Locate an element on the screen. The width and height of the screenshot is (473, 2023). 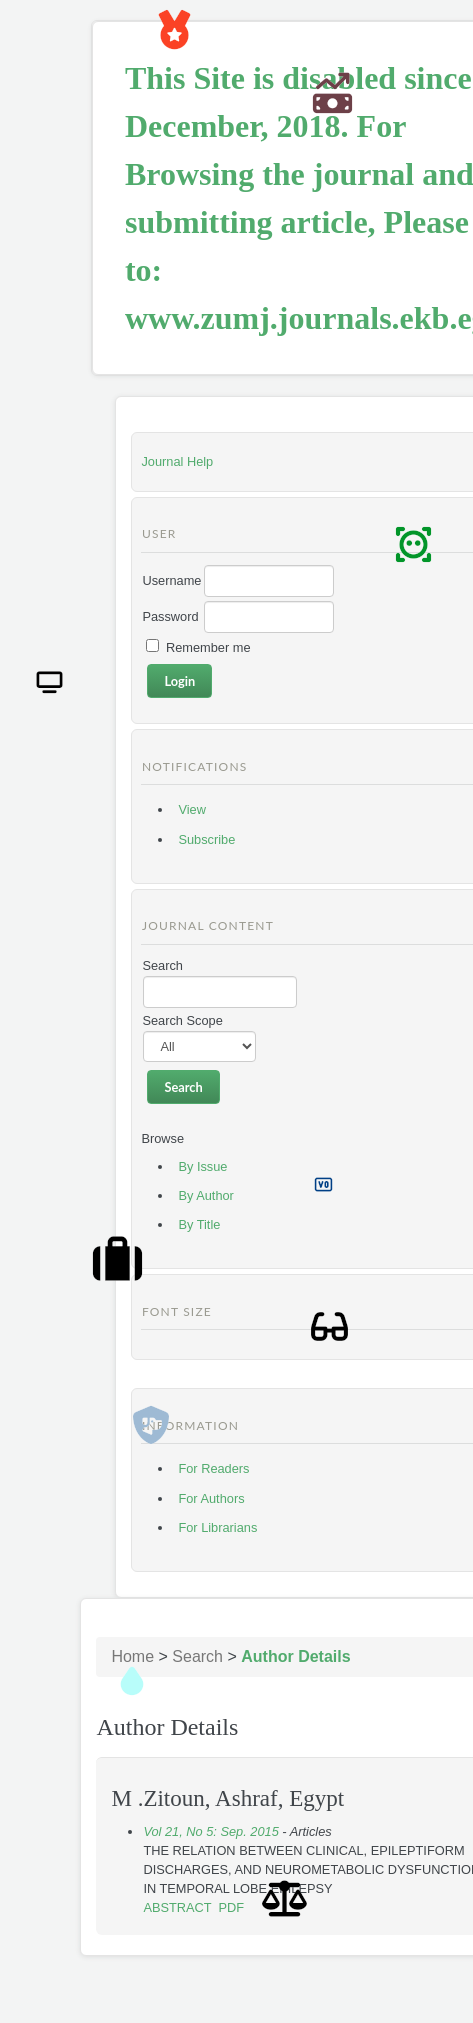
access legal or terms of service information is located at coordinates (284, 1898).